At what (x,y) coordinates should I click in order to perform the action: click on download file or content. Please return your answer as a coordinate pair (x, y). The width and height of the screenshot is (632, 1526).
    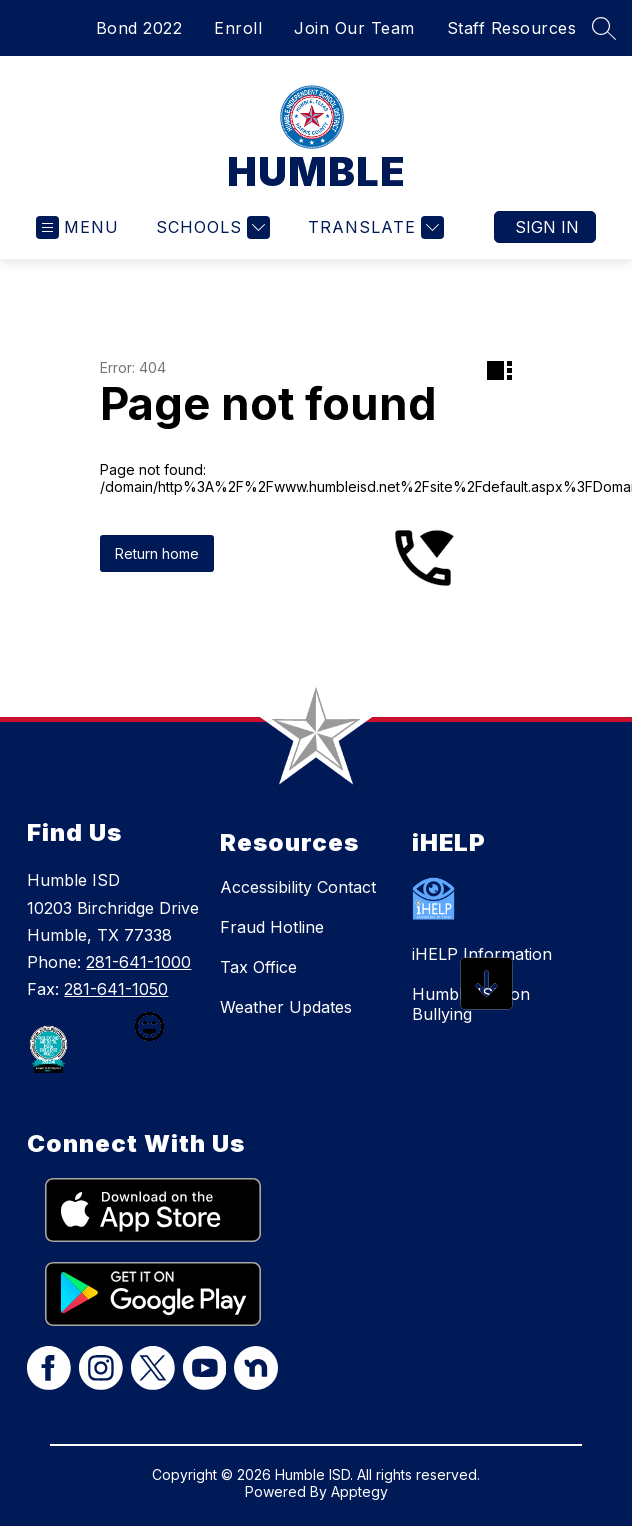
    Looking at the image, I should click on (486, 983).